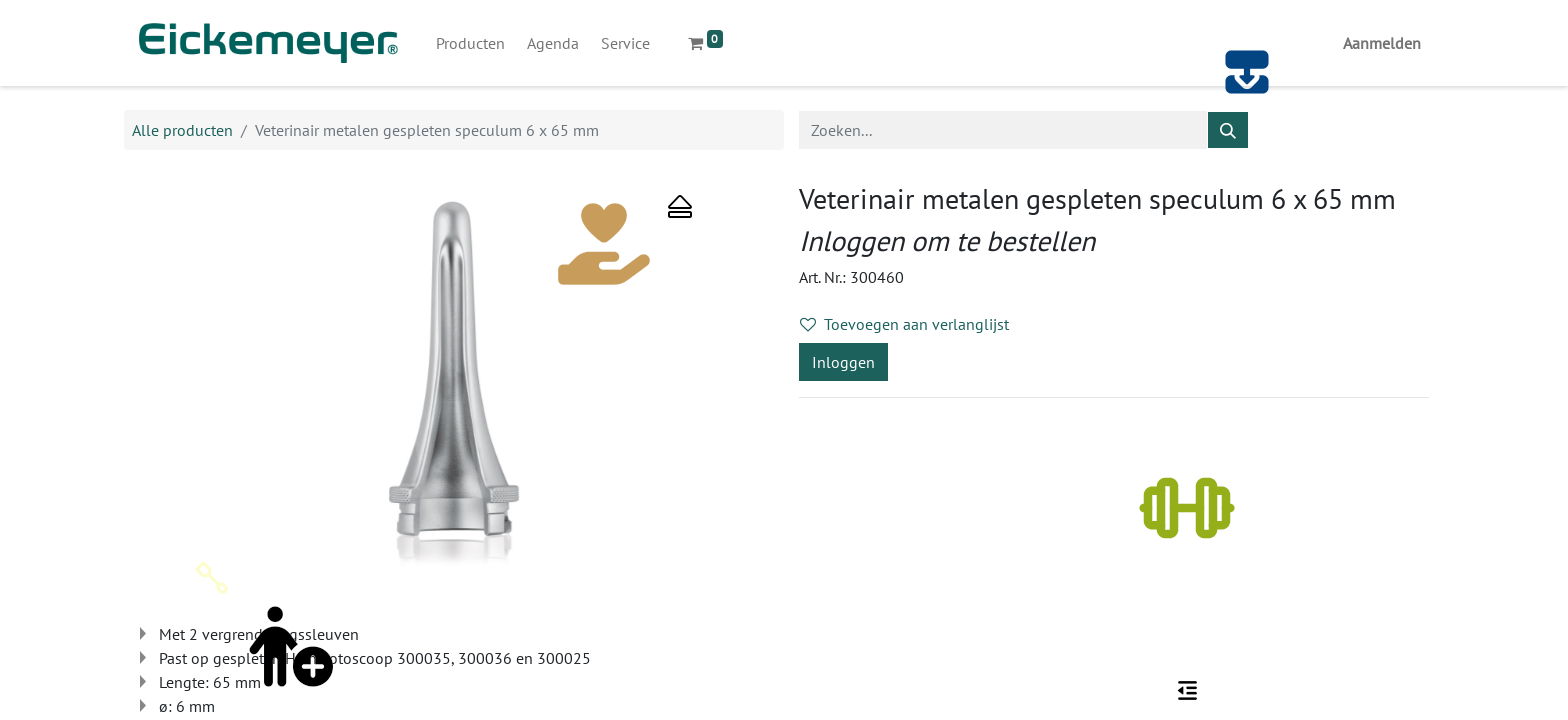 Image resolution: width=1568 pixels, height=720 pixels. I want to click on access workout or fitness features, so click(1187, 508).